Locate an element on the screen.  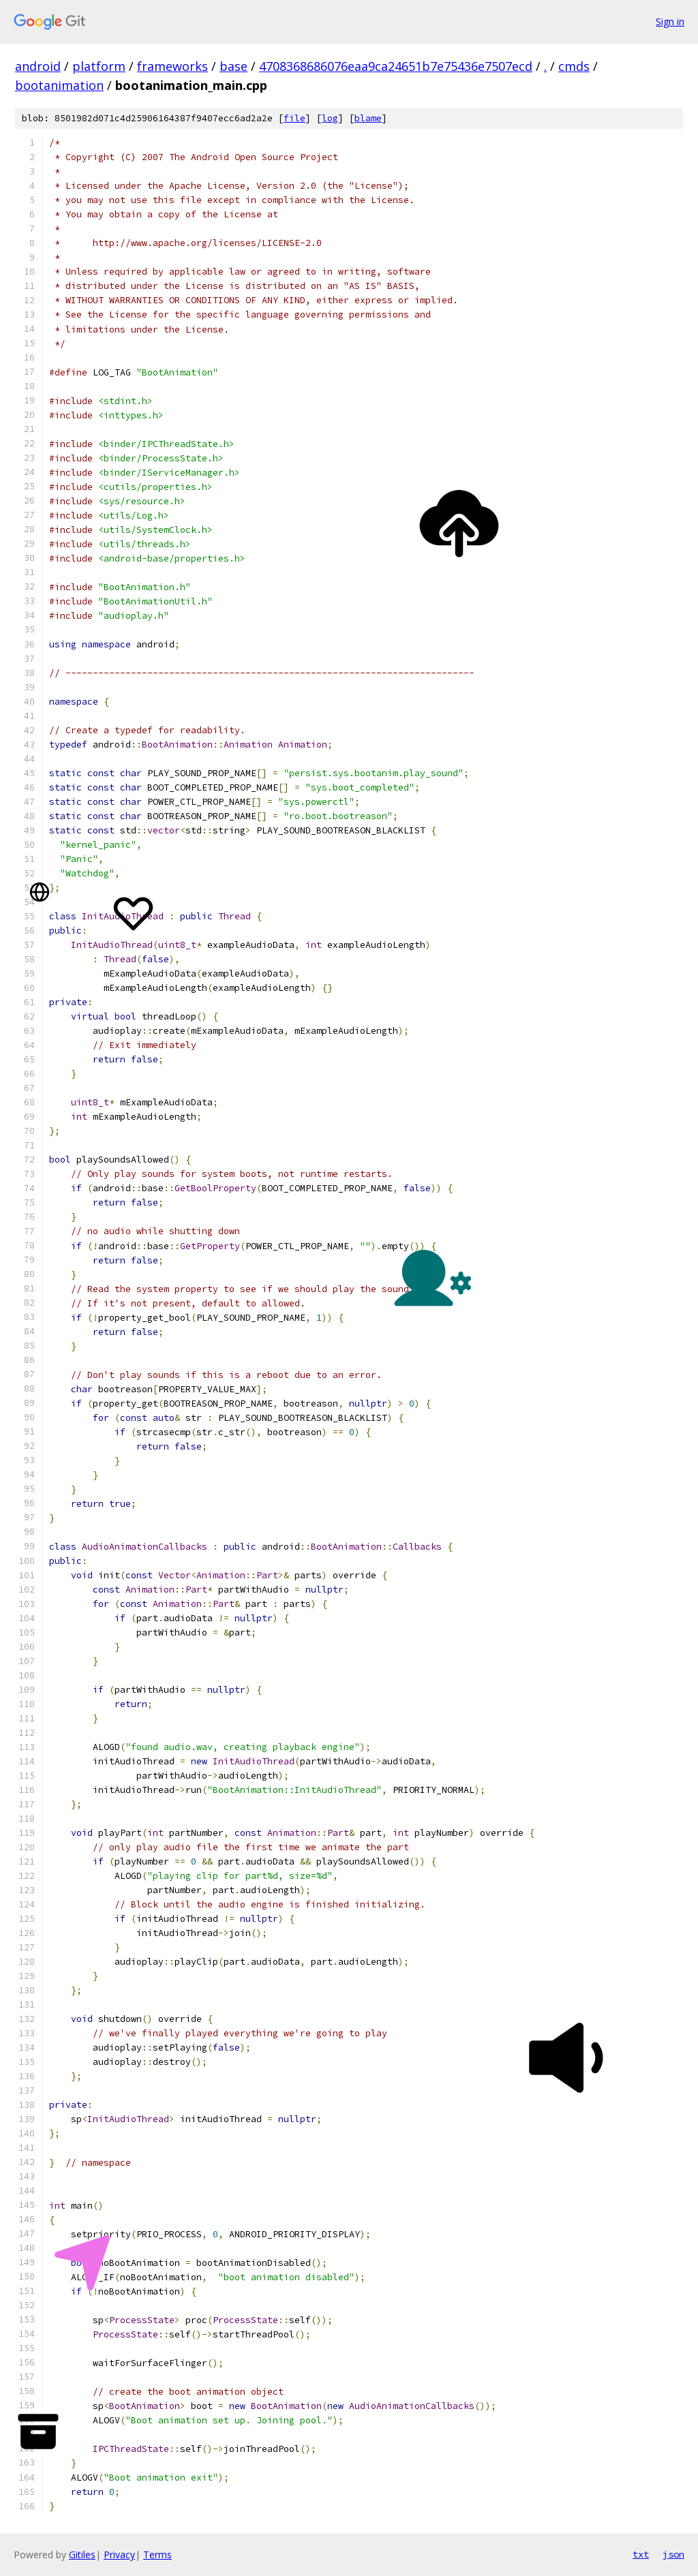
upload a file to cloud storage is located at coordinates (459, 521).